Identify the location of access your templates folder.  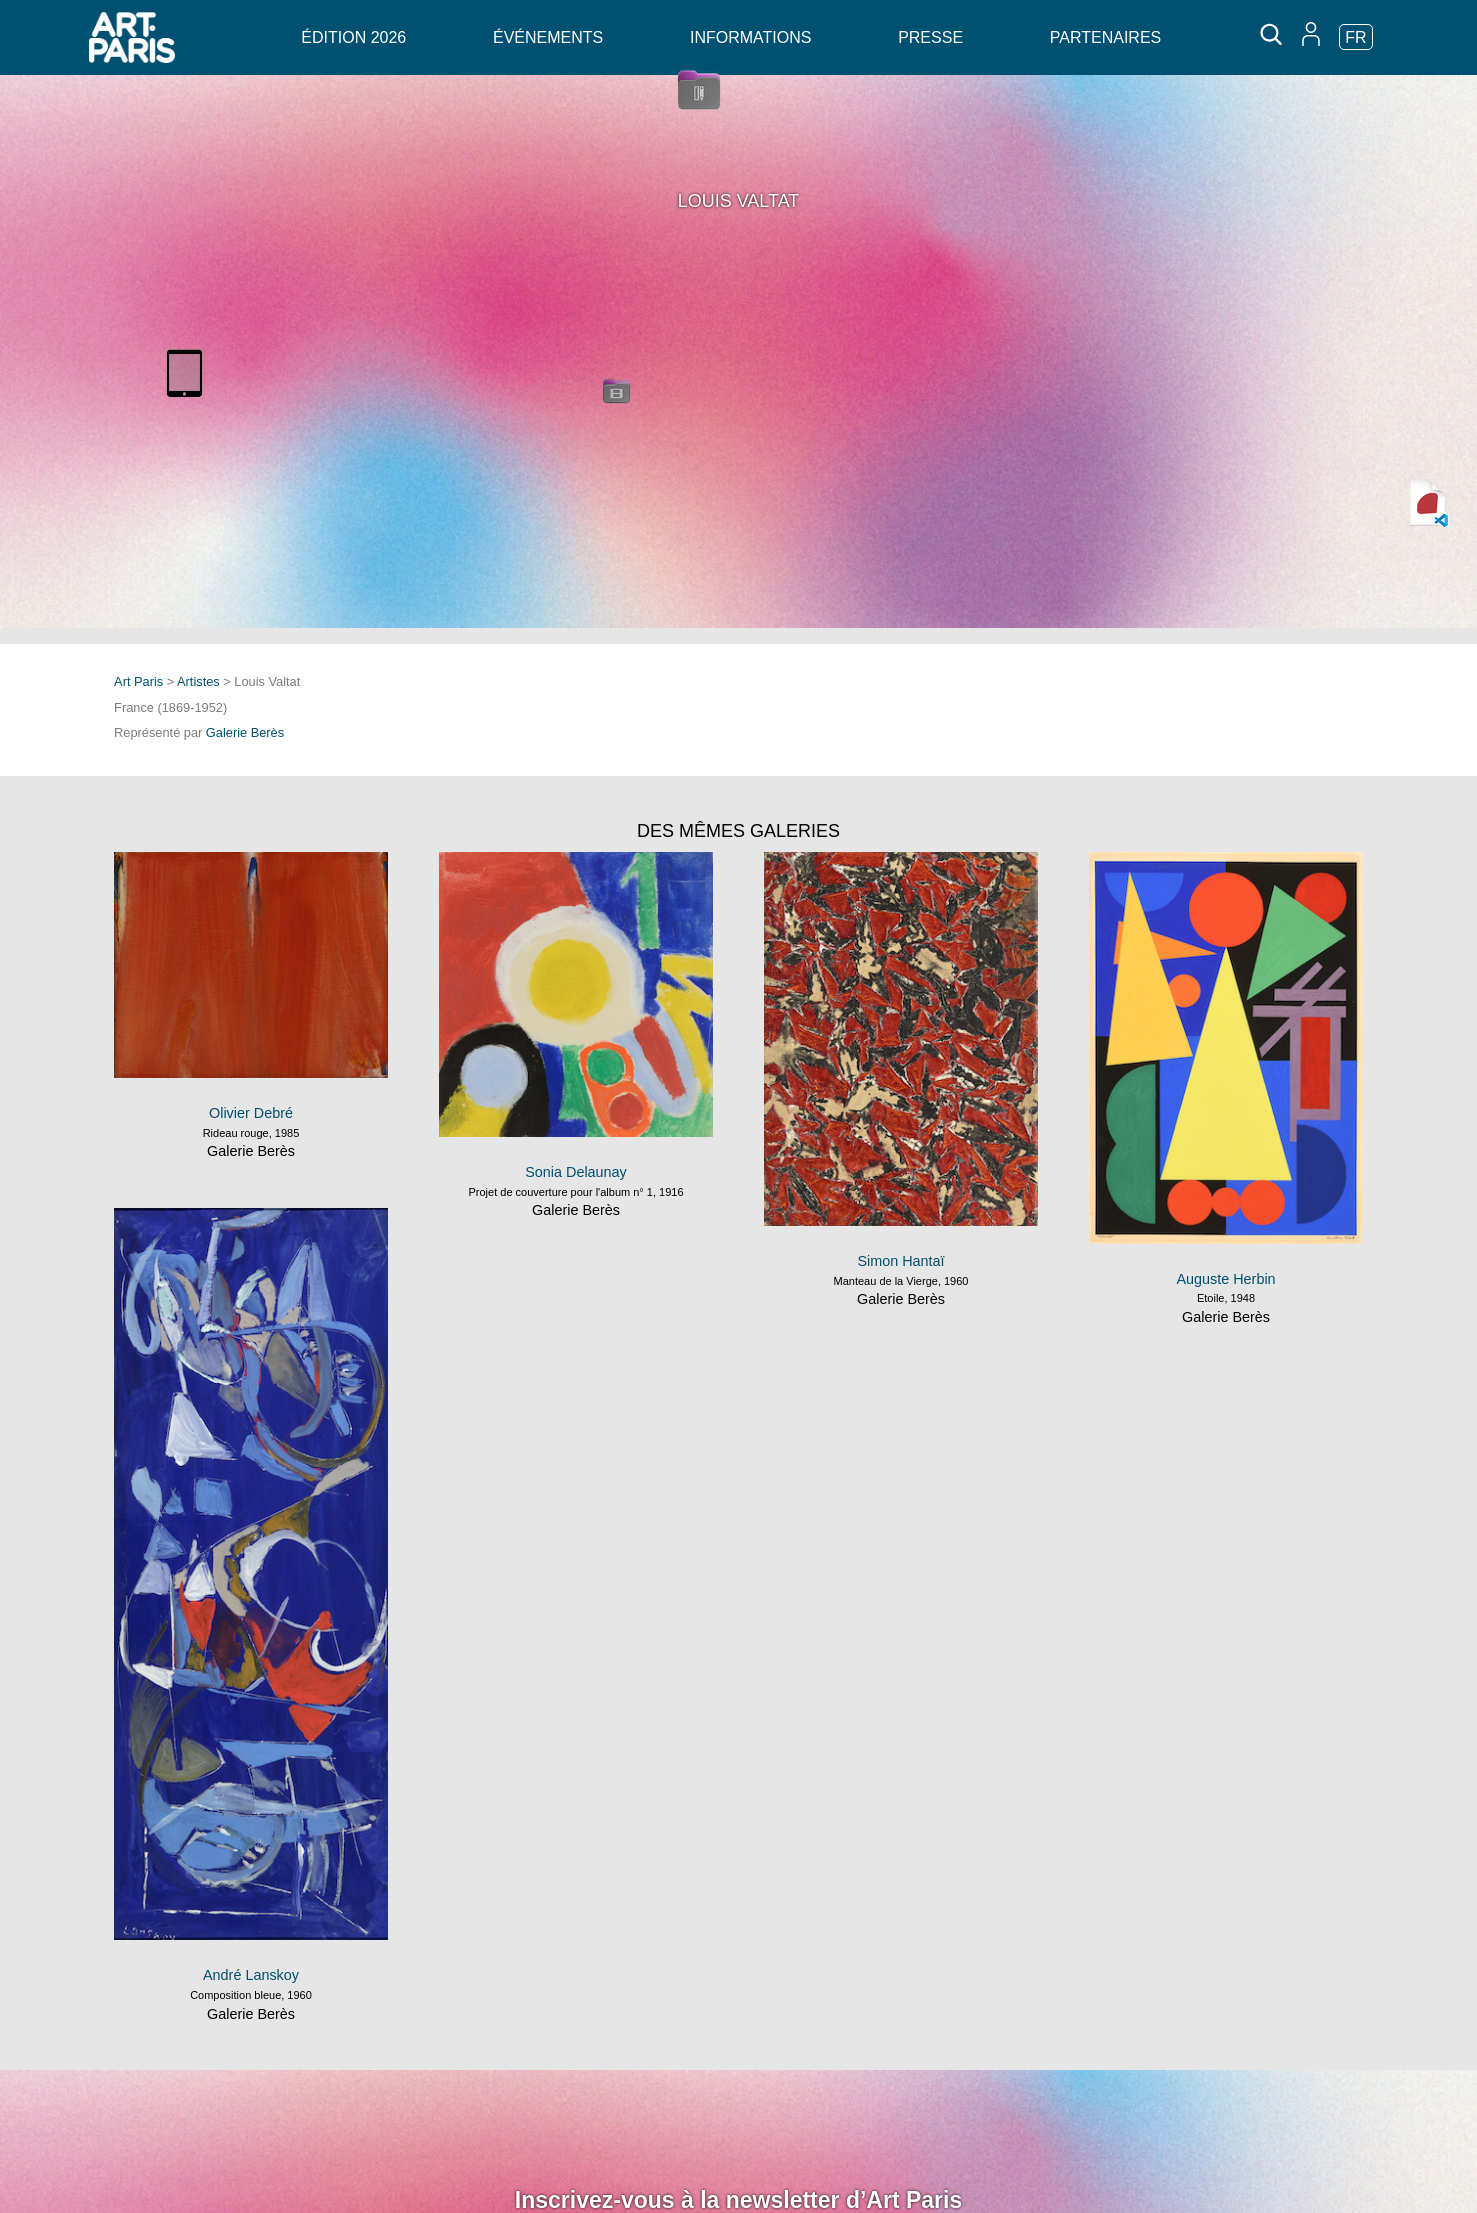
(699, 90).